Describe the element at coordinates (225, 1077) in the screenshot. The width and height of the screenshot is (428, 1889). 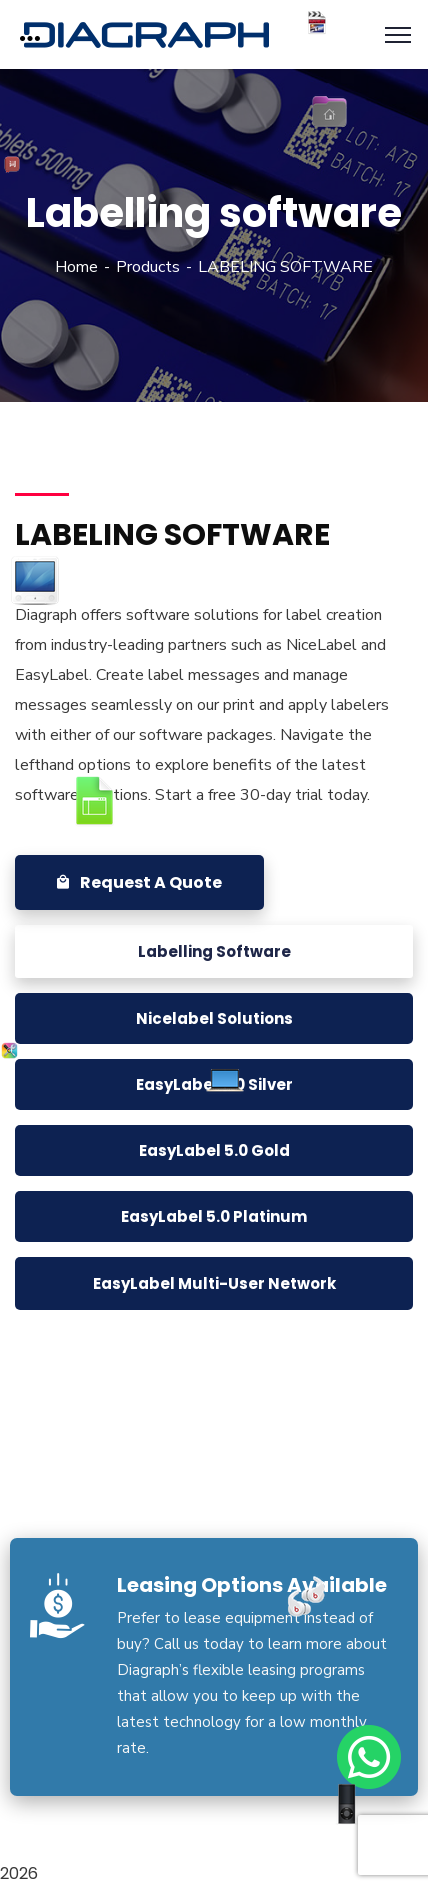
I see `represents a macbook device in system settings` at that location.